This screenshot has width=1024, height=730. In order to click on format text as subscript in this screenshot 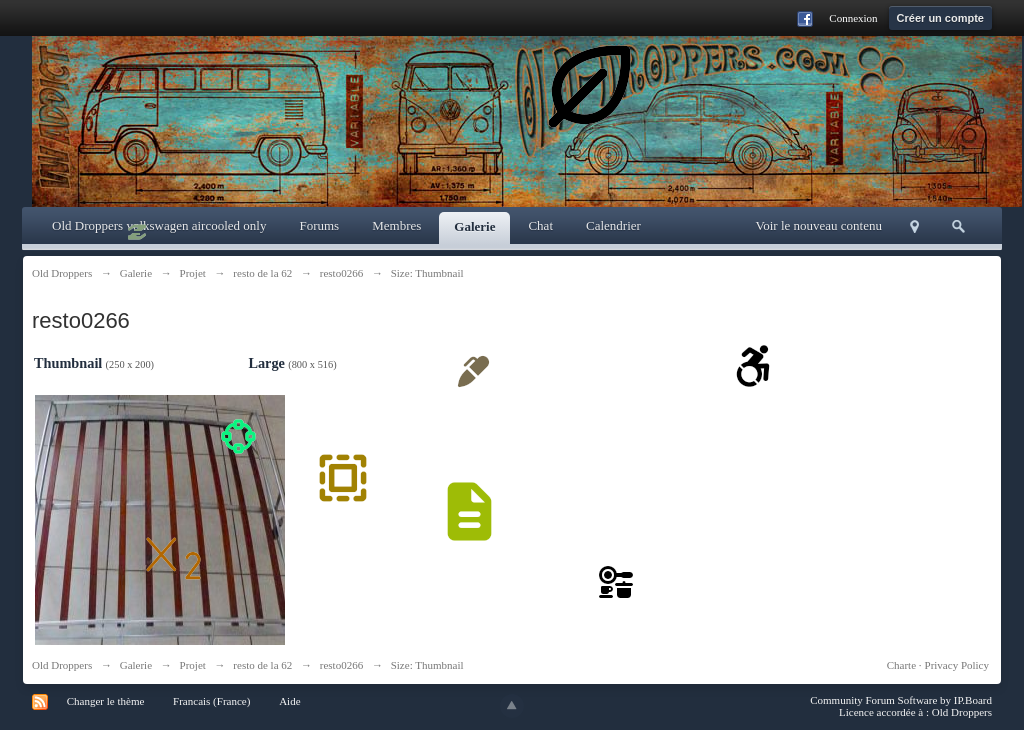, I will do `click(170, 557)`.